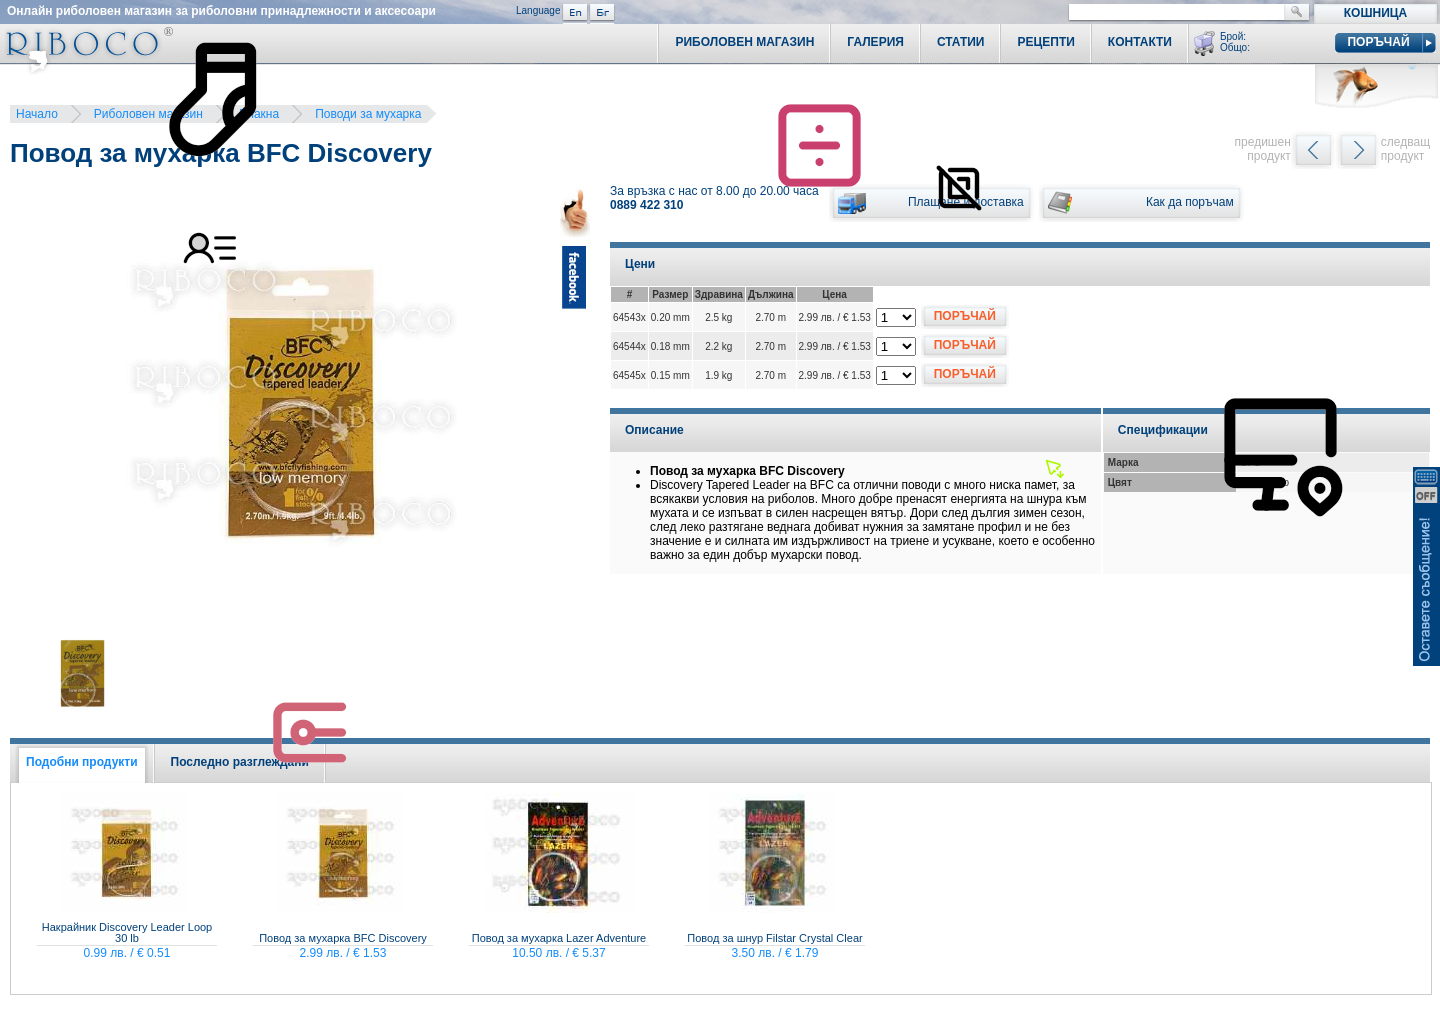 Image resolution: width=1440 pixels, height=1015 pixels. Describe the element at coordinates (959, 188) in the screenshot. I see `disable box model view` at that location.